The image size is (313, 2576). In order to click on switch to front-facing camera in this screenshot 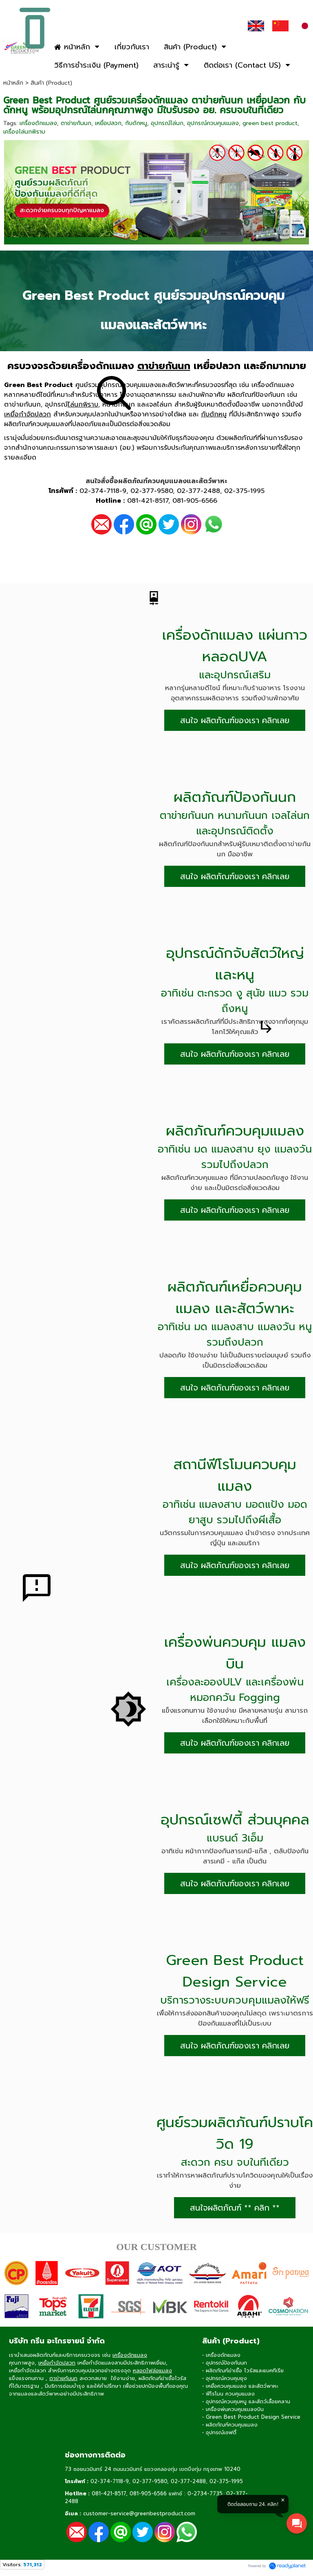, I will do `click(154, 598)`.